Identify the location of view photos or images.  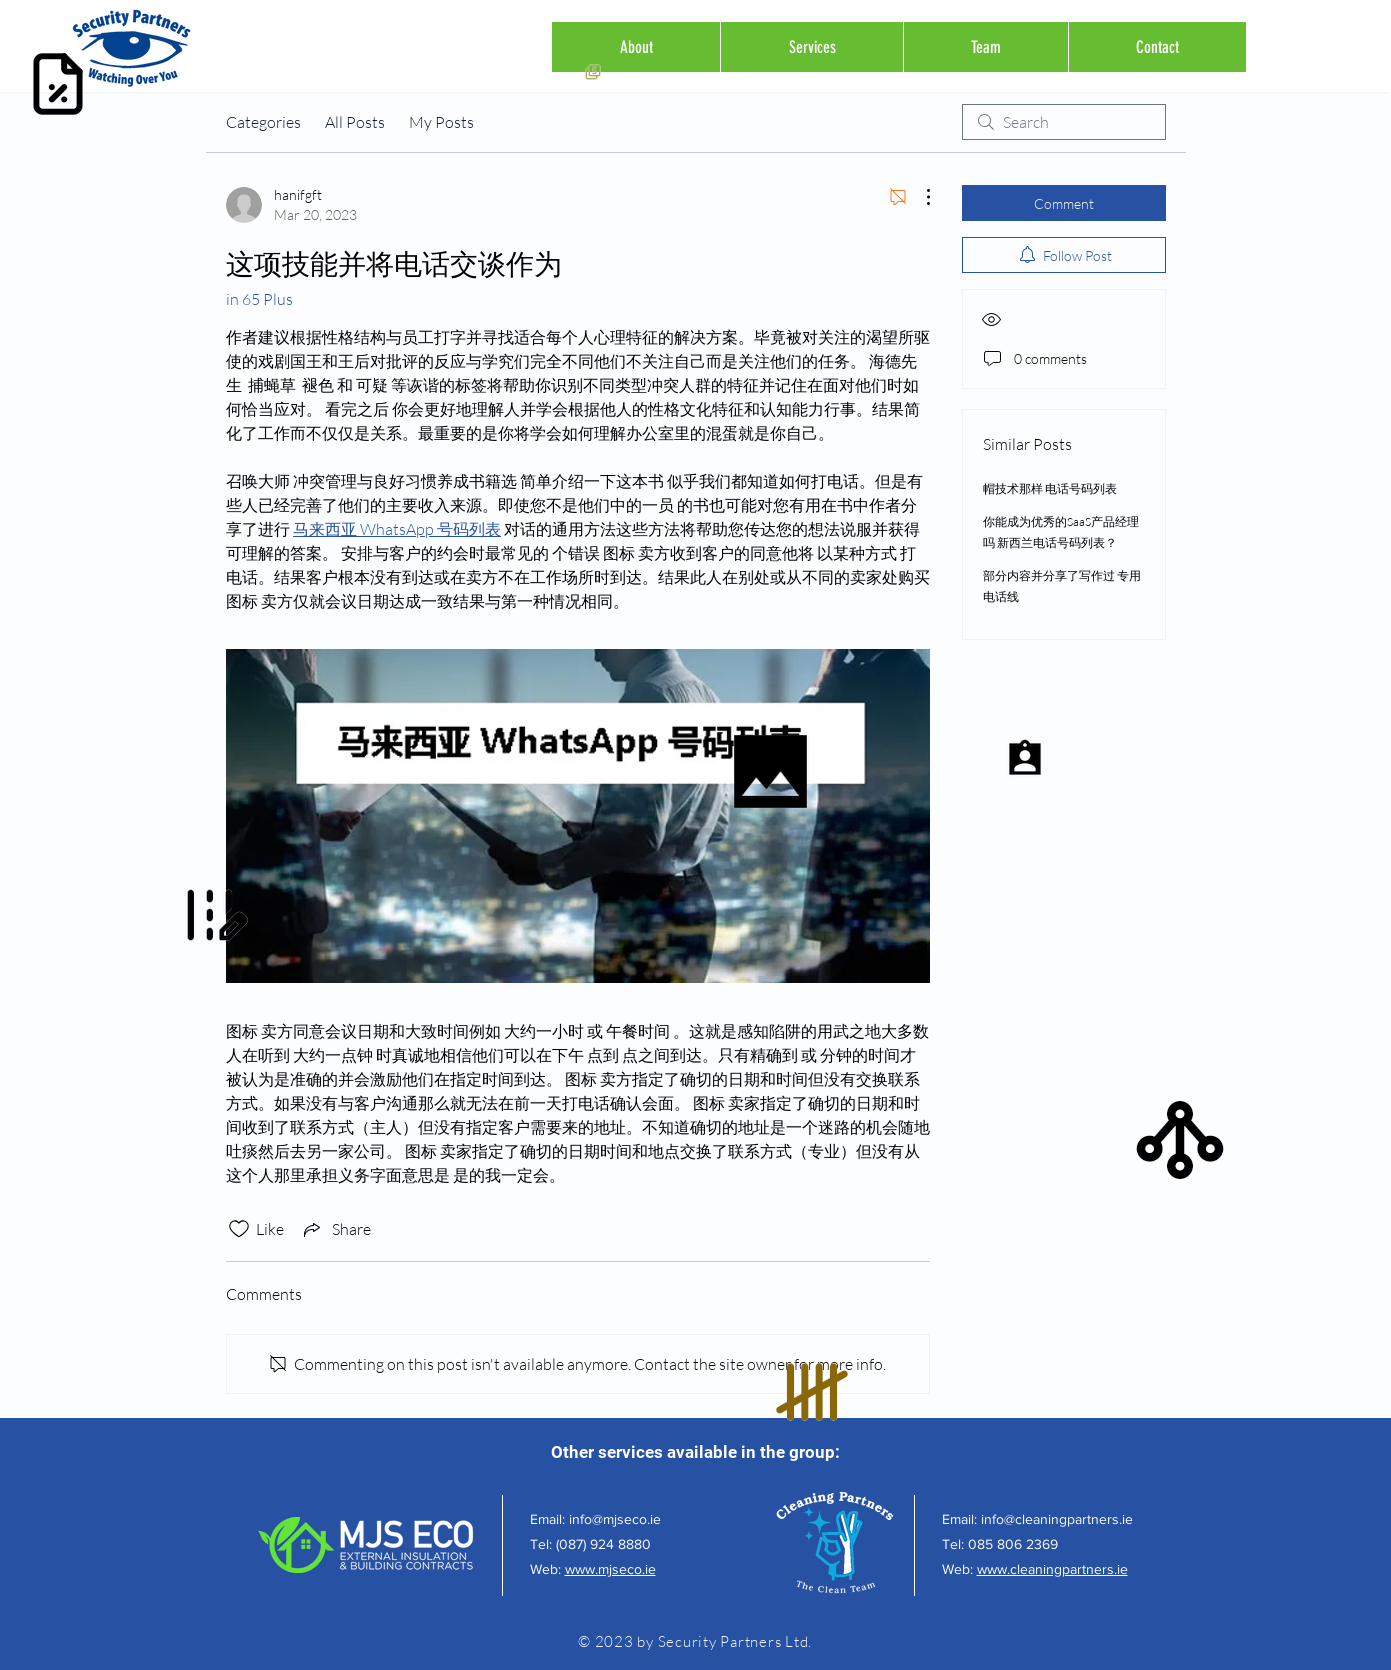
(770, 771).